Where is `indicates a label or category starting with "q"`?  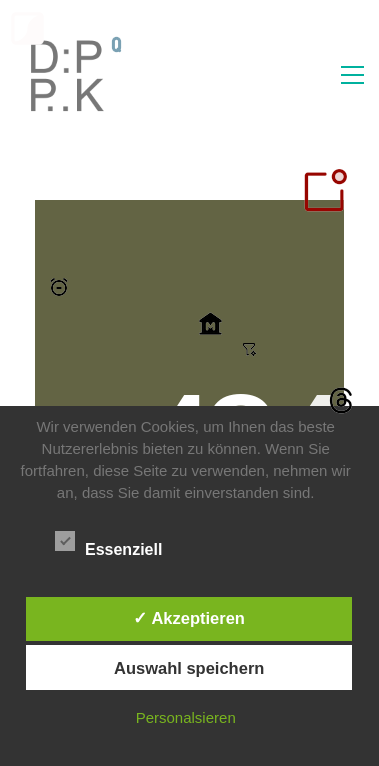 indicates a label or category starting with "q" is located at coordinates (116, 44).